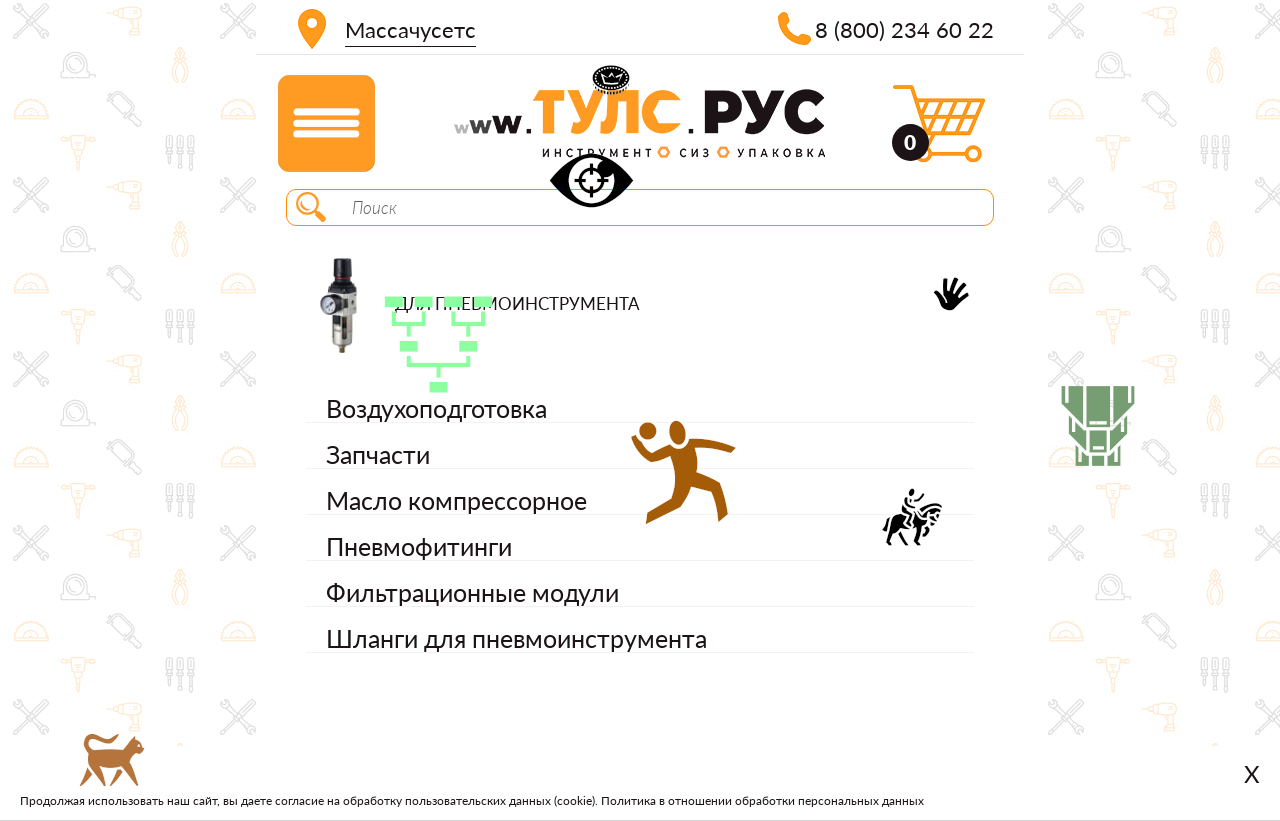 The image size is (1280, 821). What do you see at coordinates (1098, 426) in the screenshot?
I see `equip metal scale armor` at bounding box center [1098, 426].